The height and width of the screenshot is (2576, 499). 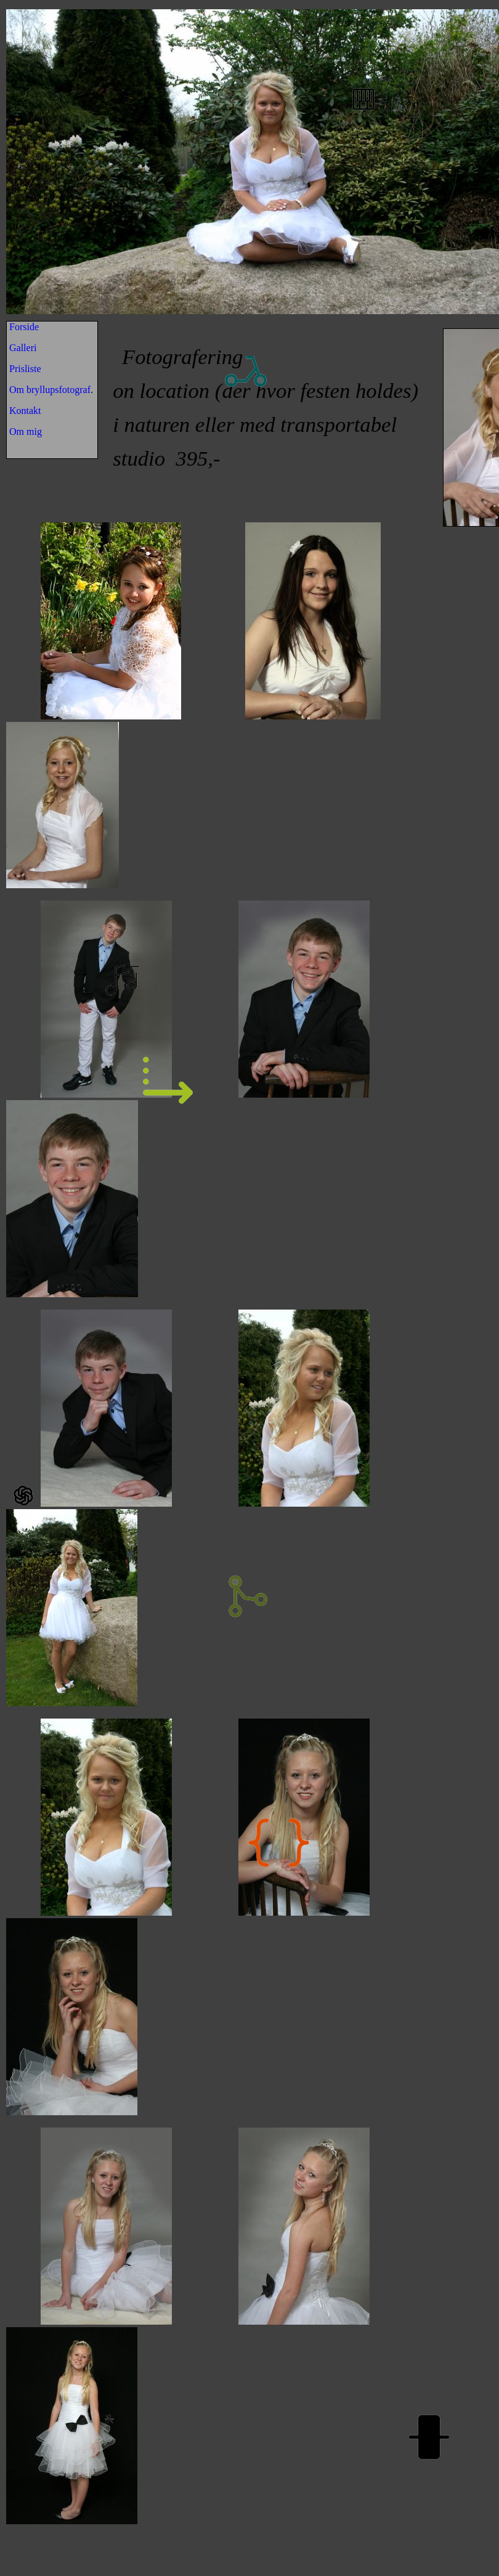 What do you see at coordinates (245, 1596) in the screenshot?
I see `merge branches in version control` at bounding box center [245, 1596].